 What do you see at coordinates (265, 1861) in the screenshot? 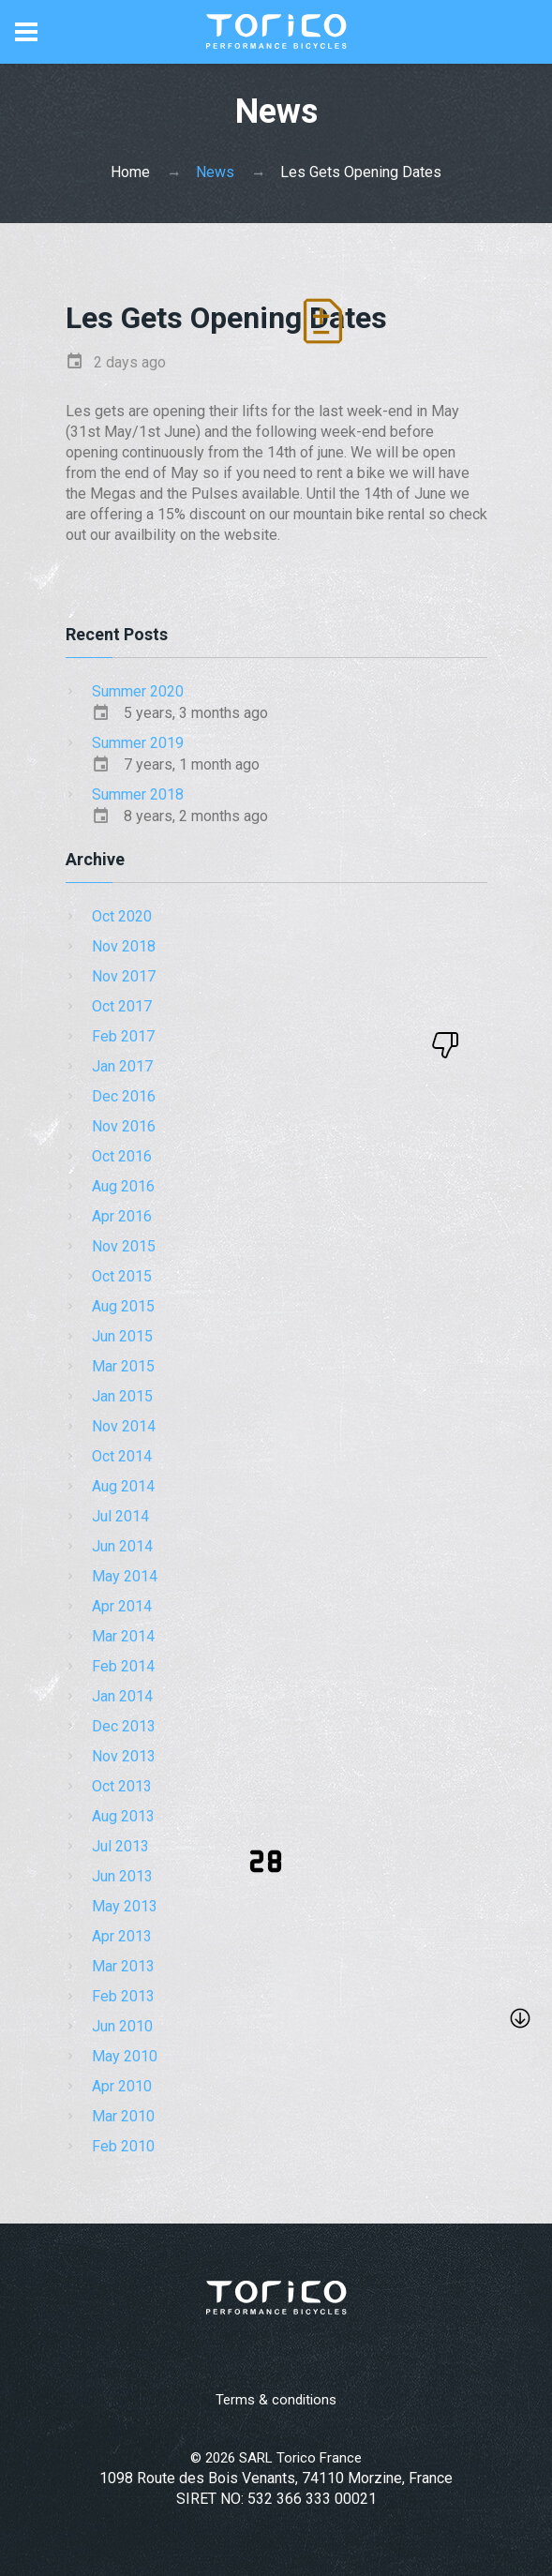
I see `indicates day 28 on a calendar` at bounding box center [265, 1861].